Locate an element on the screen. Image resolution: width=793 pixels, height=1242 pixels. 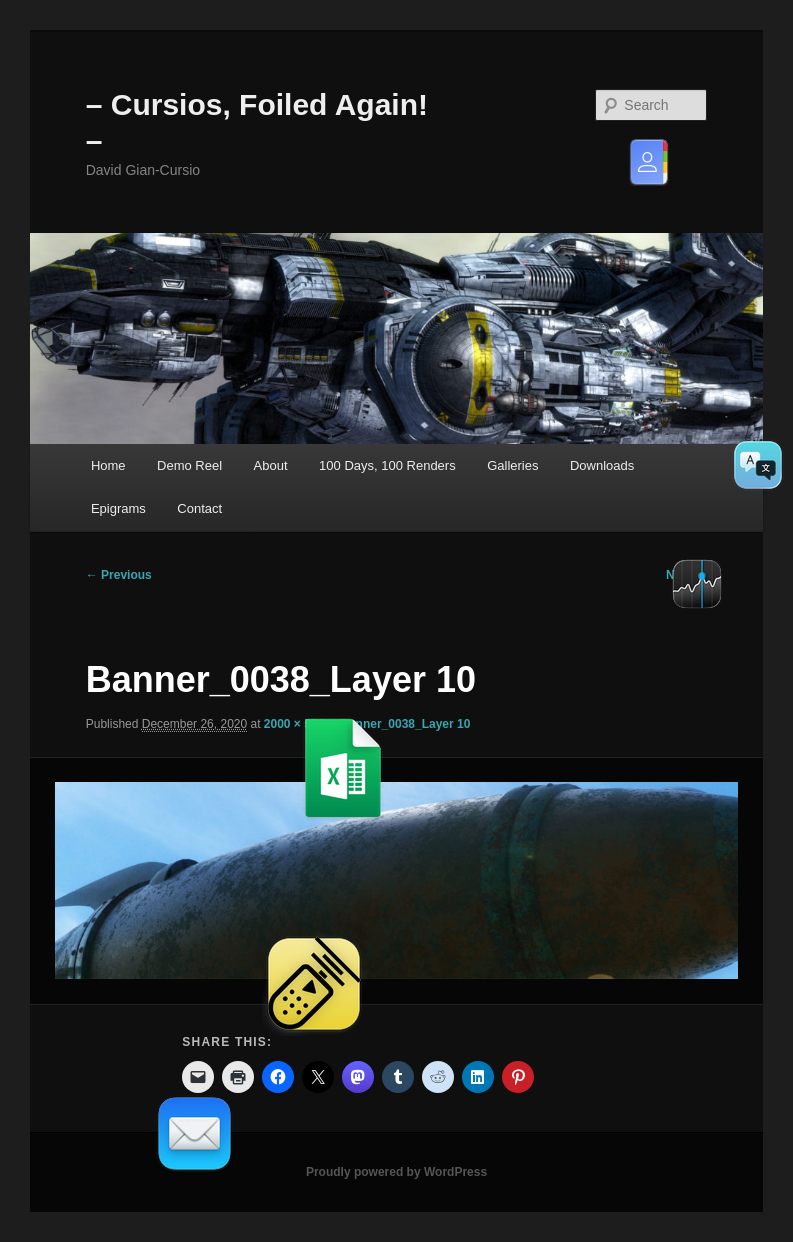
open the Mail app is located at coordinates (194, 1133).